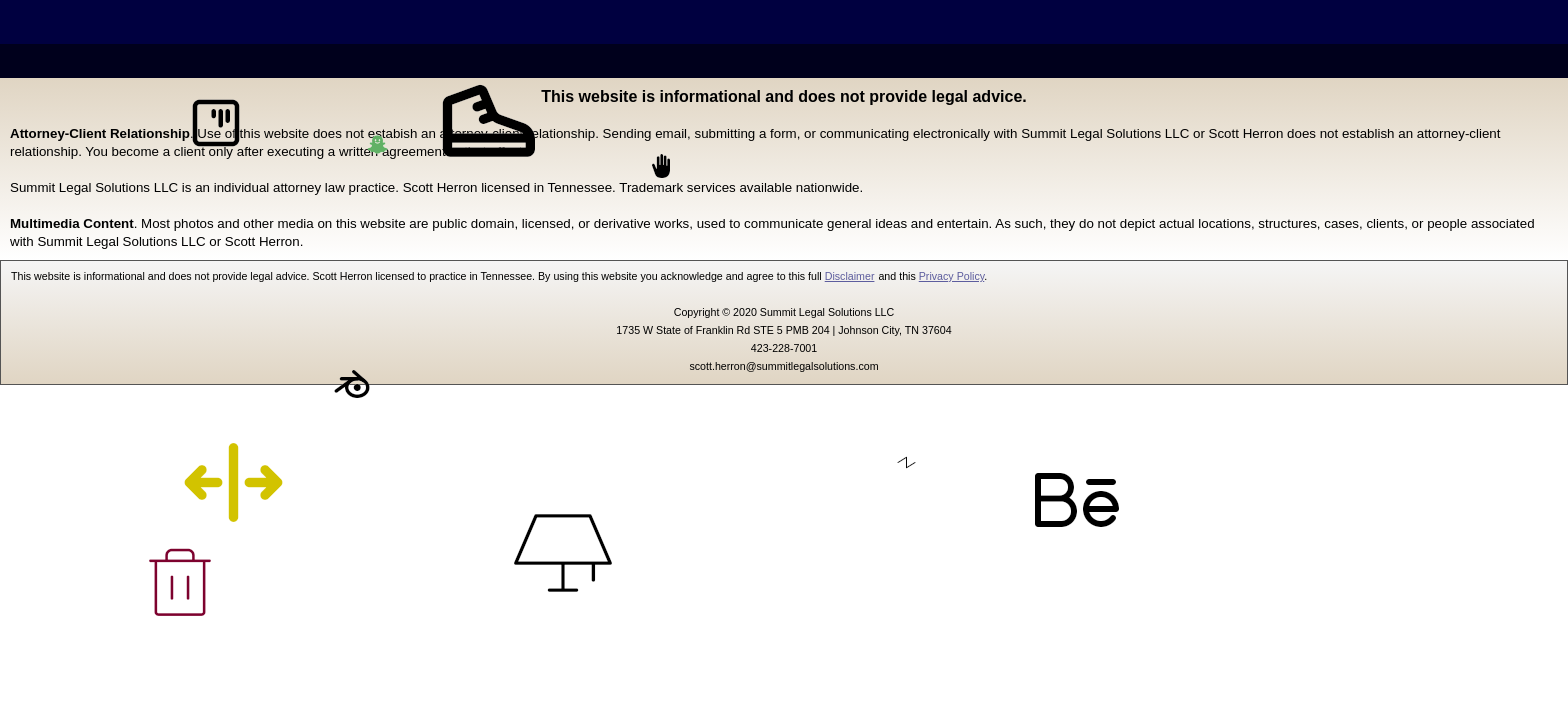  Describe the element at coordinates (216, 123) in the screenshot. I see `align content to top-right corner` at that location.